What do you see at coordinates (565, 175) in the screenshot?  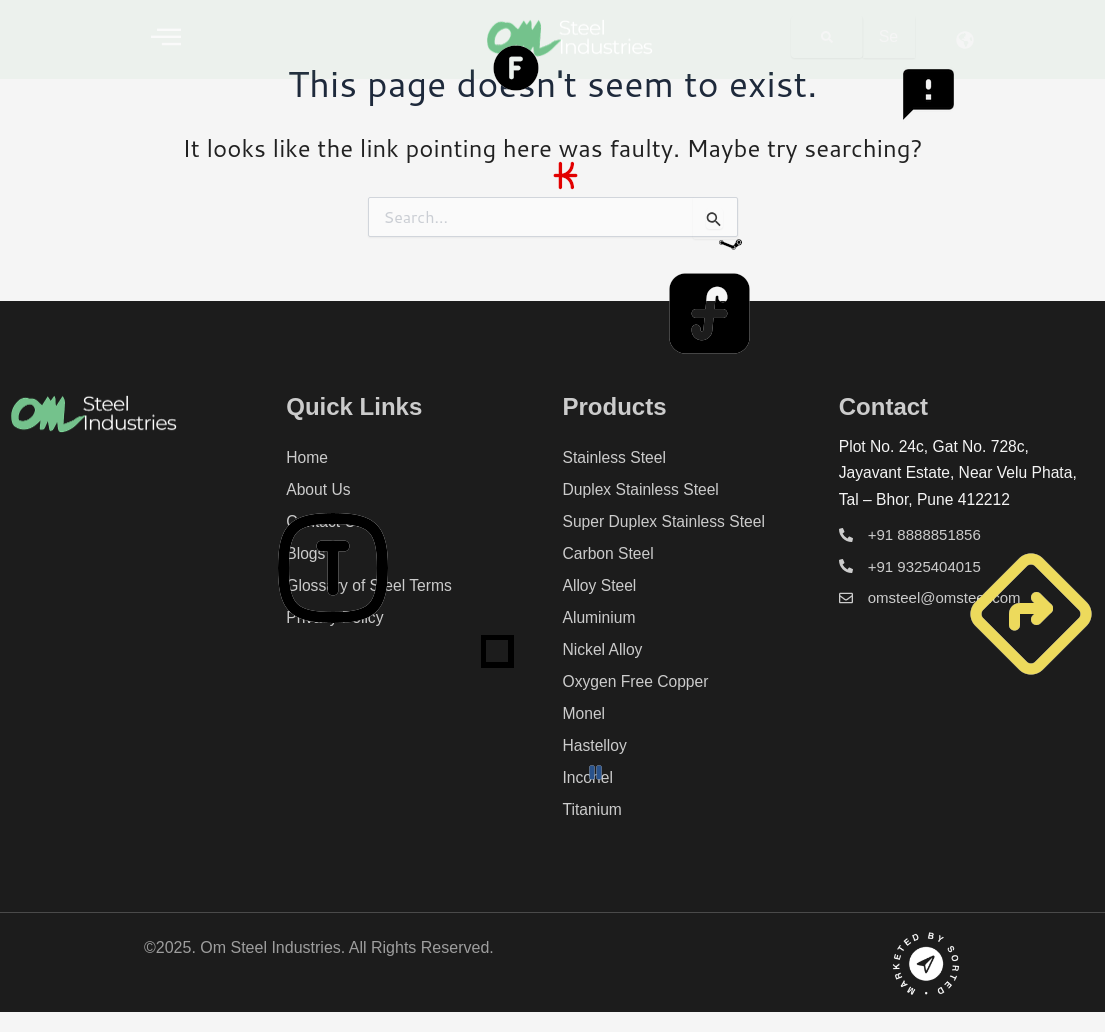 I see `indicates Lao kip currency` at bounding box center [565, 175].